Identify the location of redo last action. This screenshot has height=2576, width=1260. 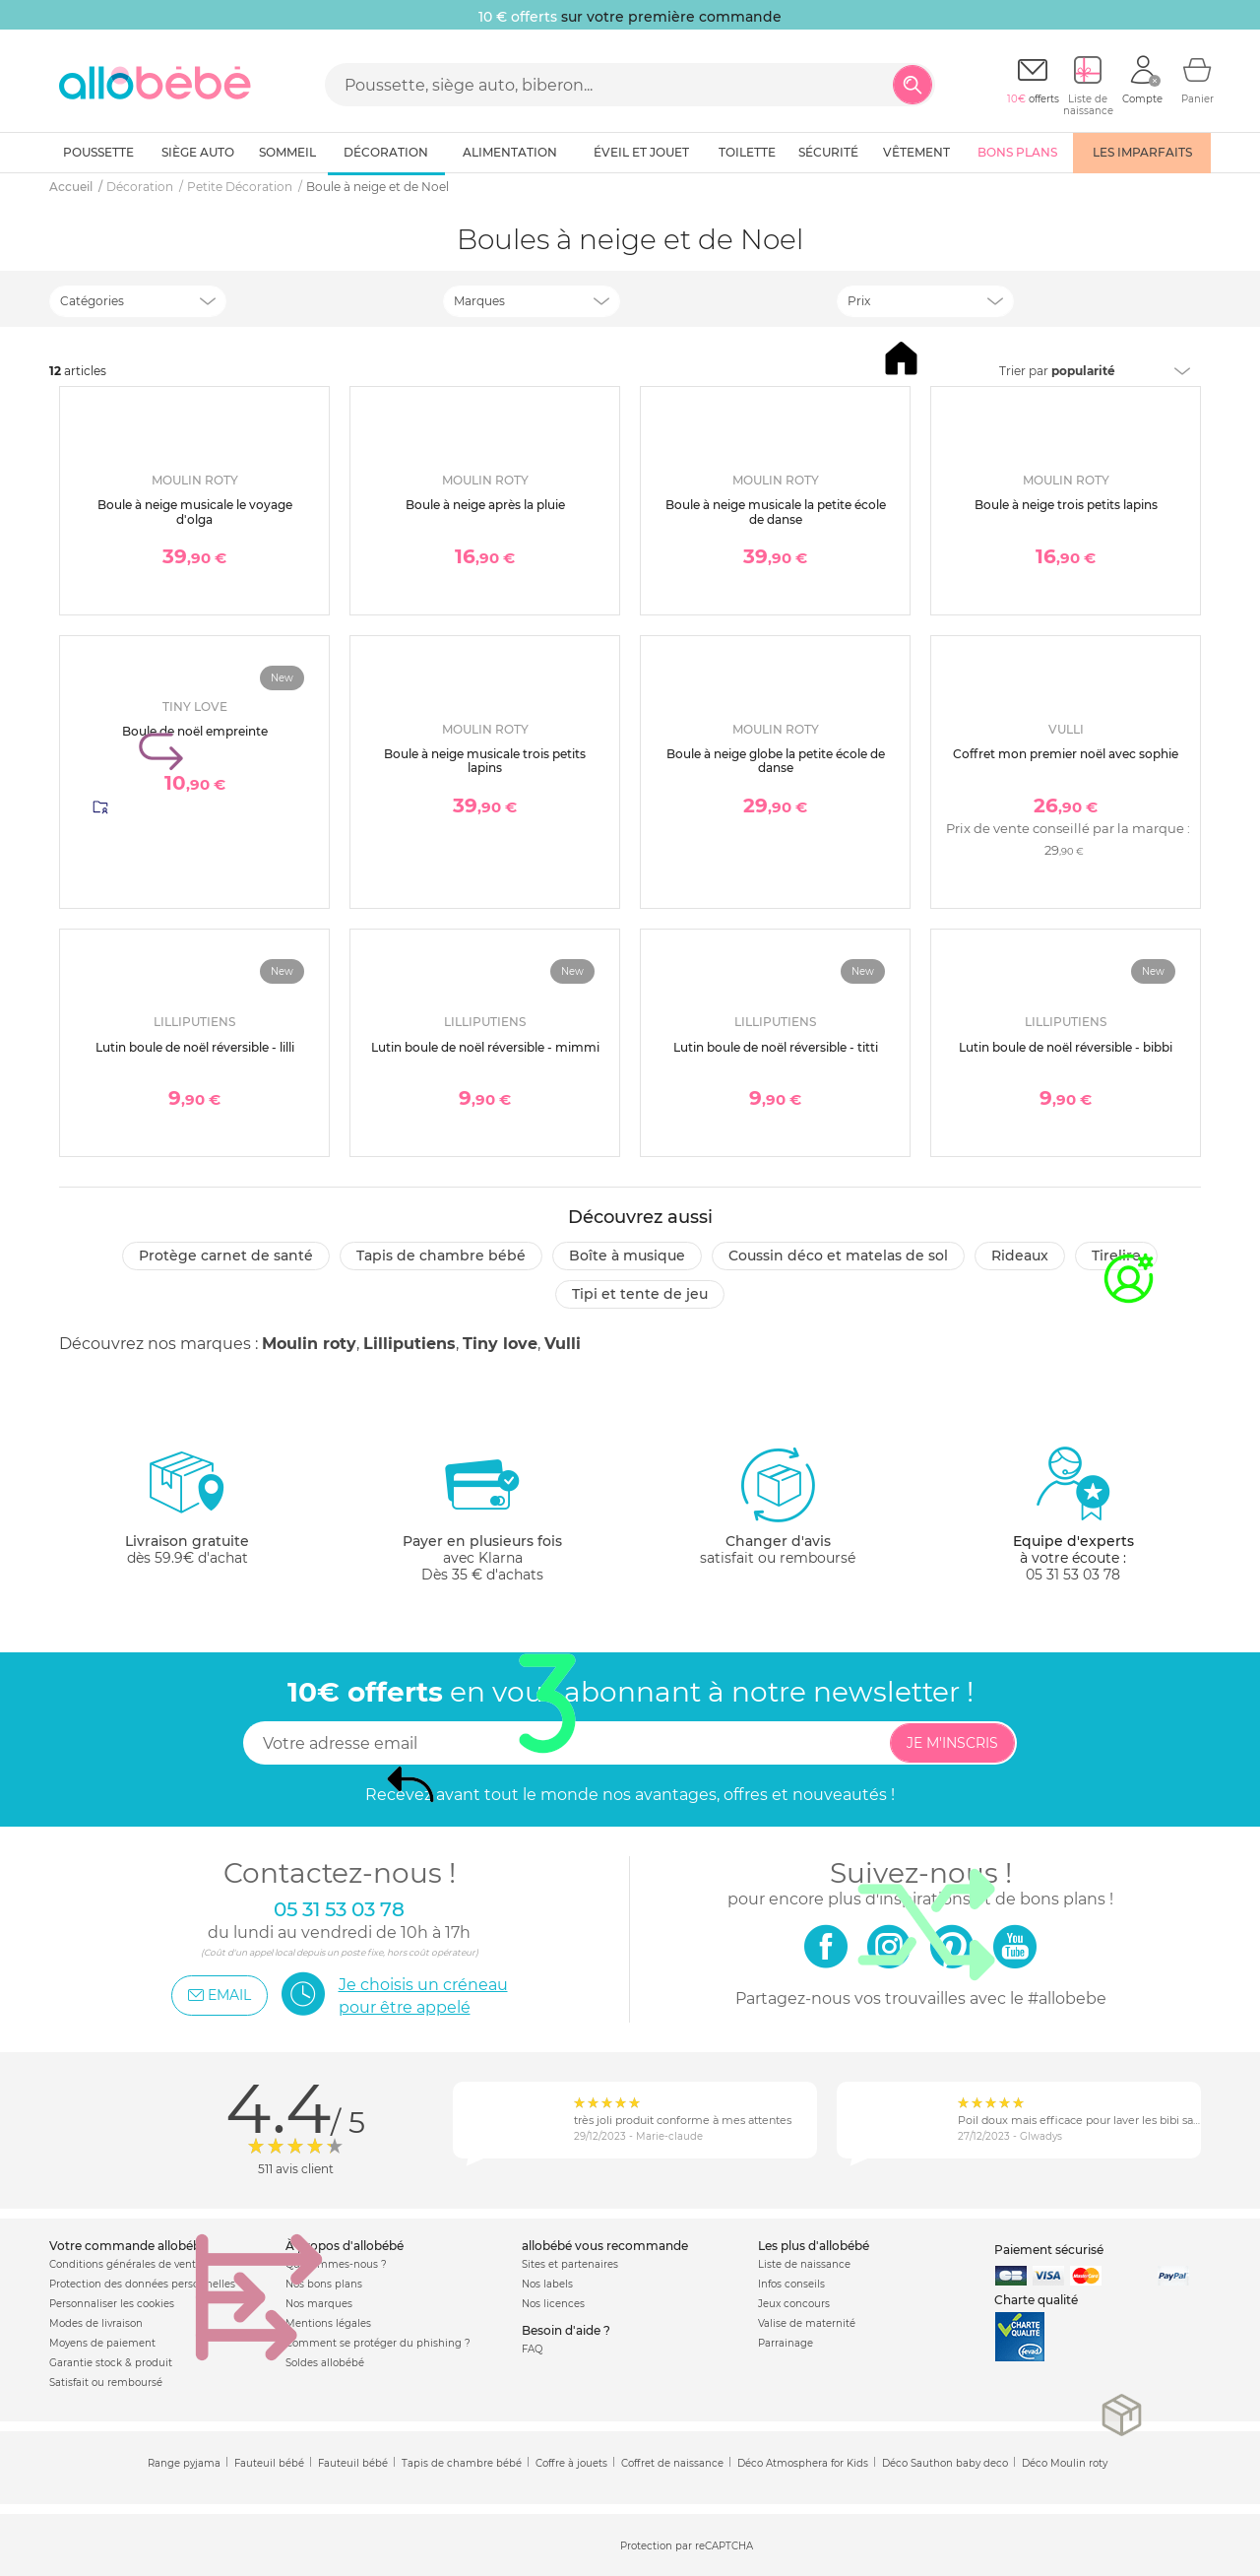
(160, 749).